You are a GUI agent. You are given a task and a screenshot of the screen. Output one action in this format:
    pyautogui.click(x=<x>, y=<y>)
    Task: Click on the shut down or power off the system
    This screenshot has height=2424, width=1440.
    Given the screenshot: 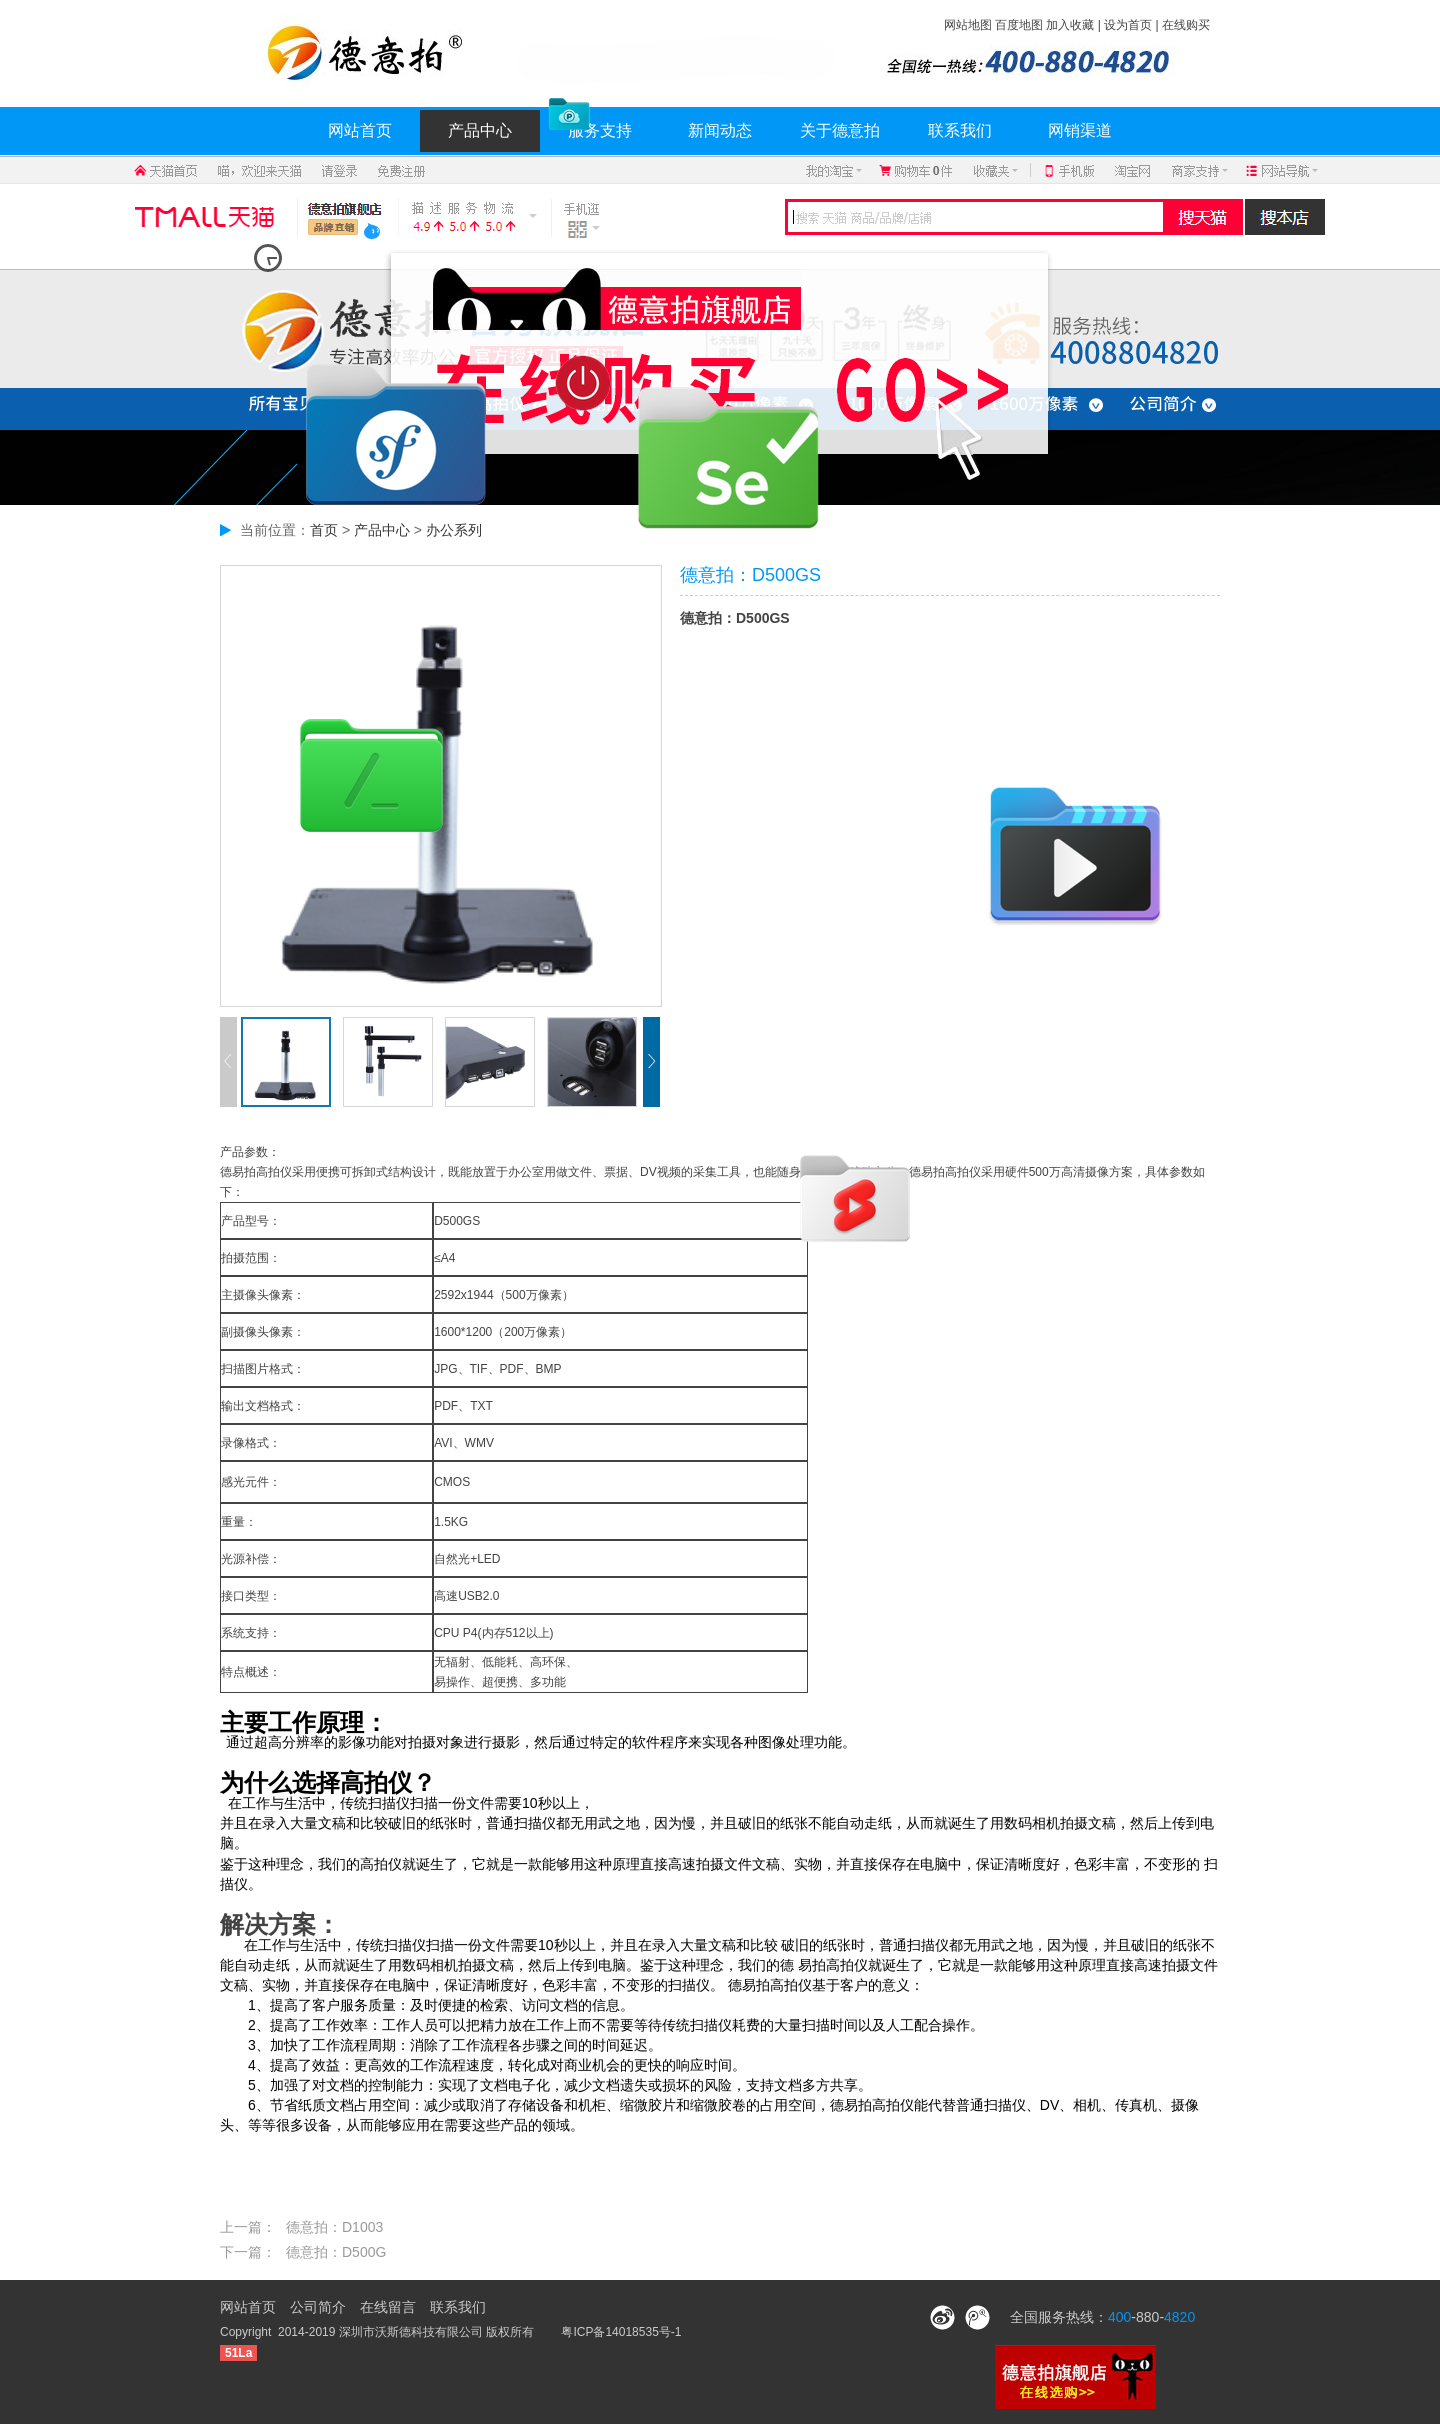 What is the action you would take?
    pyautogui.click(x=583, y=383)
    